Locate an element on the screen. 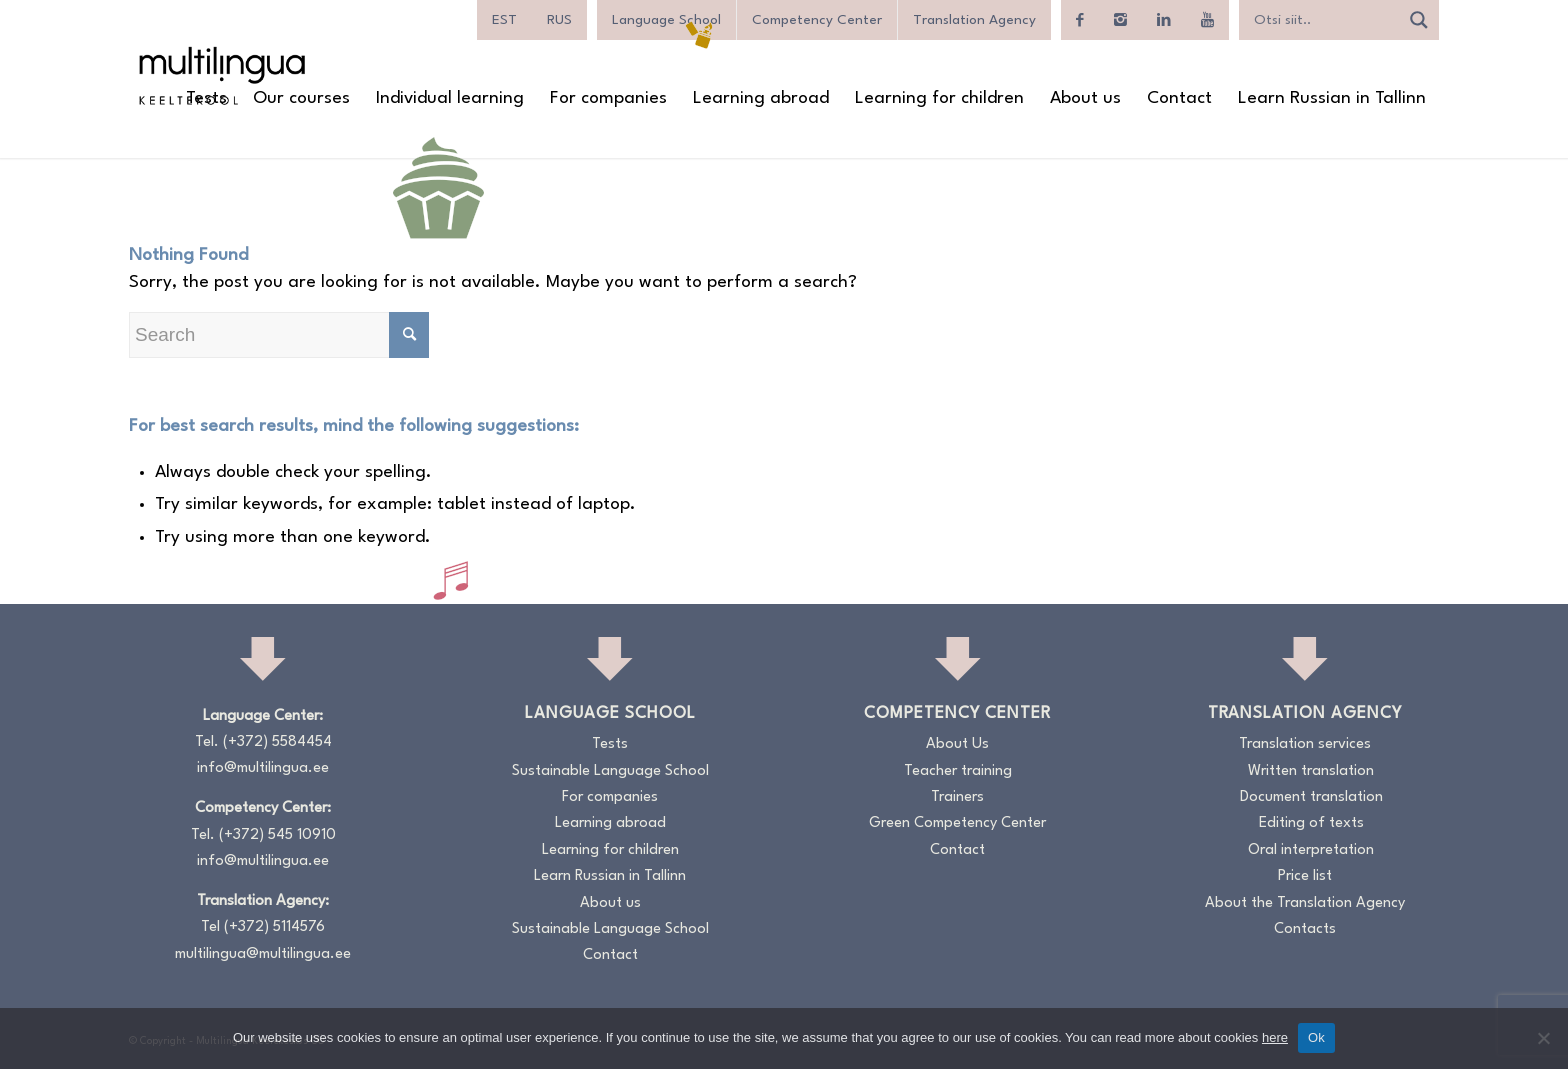  access bakery or dessert options is located at coordinates (438, 185).